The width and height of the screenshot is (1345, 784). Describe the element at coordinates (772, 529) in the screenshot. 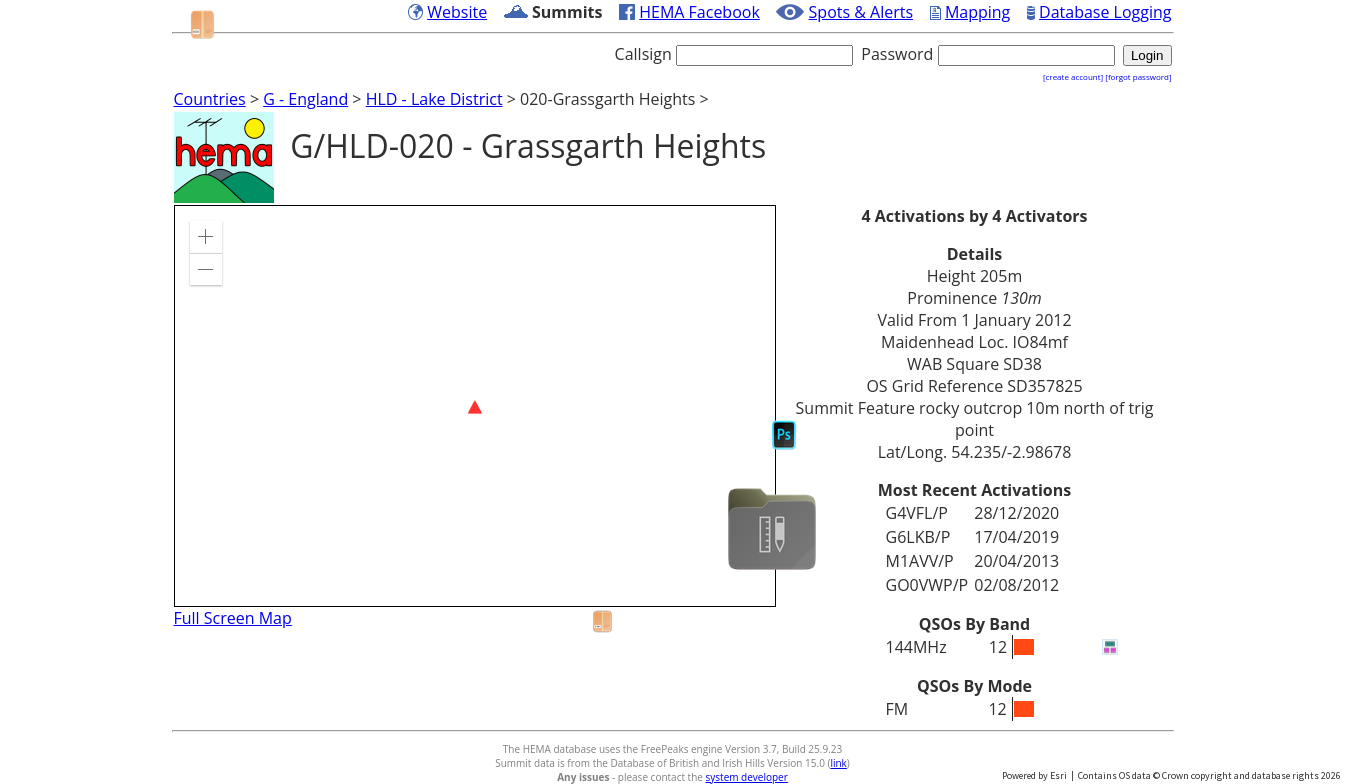

I see `access your templates folder` at that location.